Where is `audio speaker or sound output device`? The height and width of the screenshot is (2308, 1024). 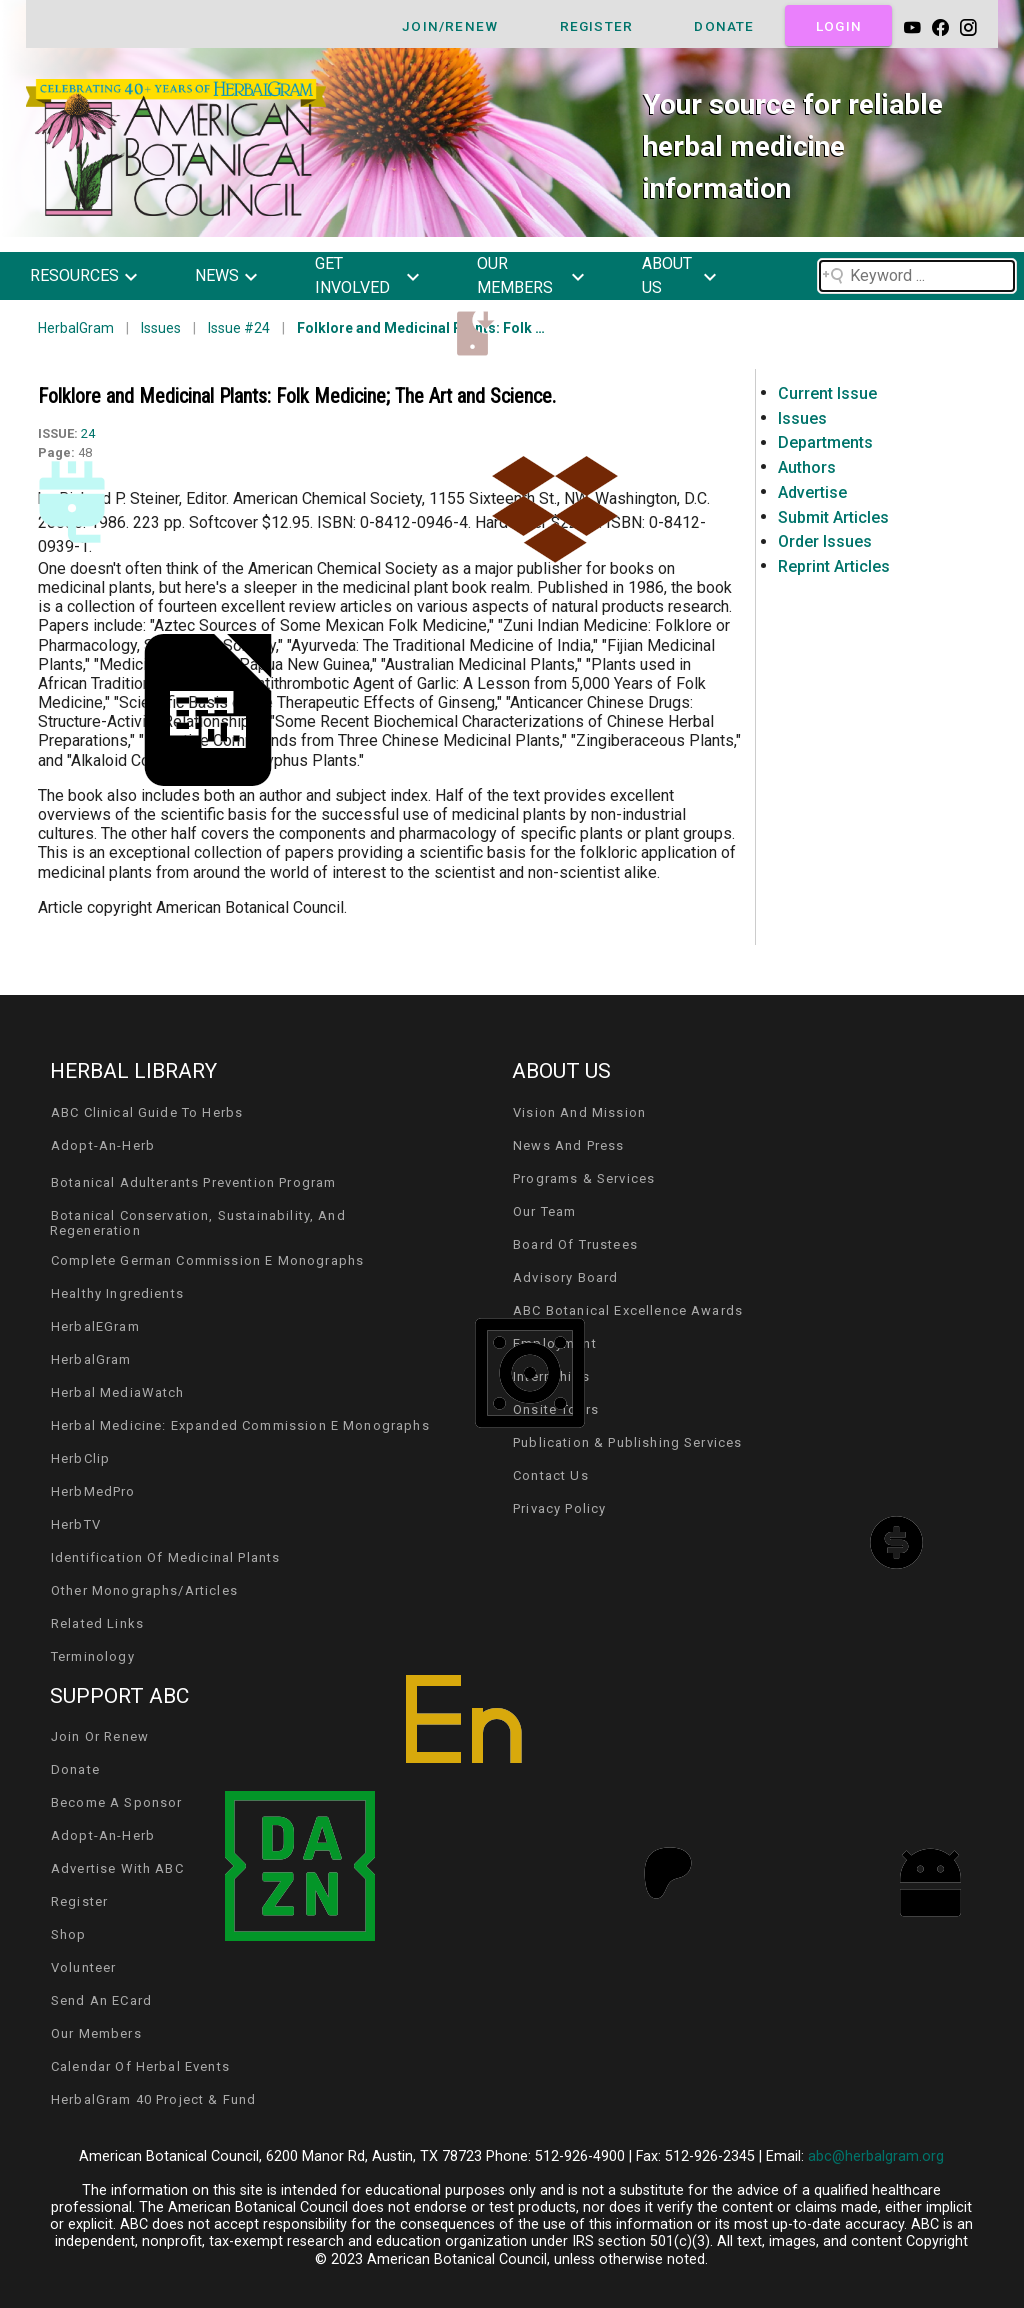
audio speaker or sound output device is located at coordinates (530, 1373).